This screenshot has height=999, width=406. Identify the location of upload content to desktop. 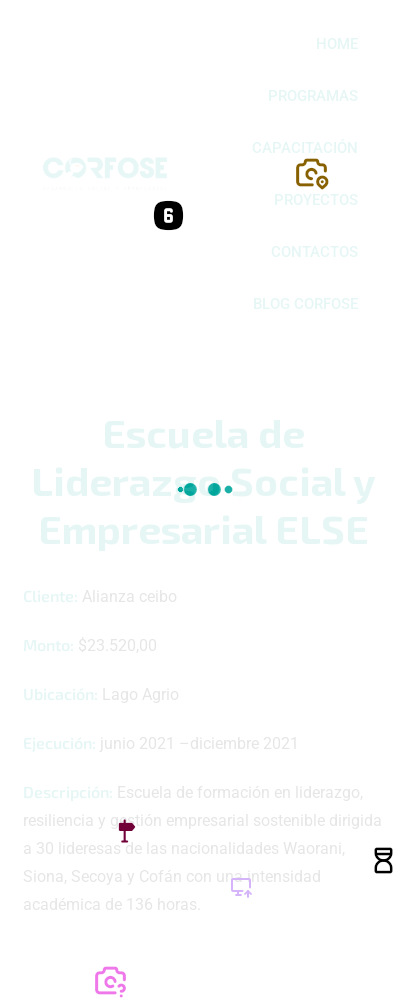
(241, 887).